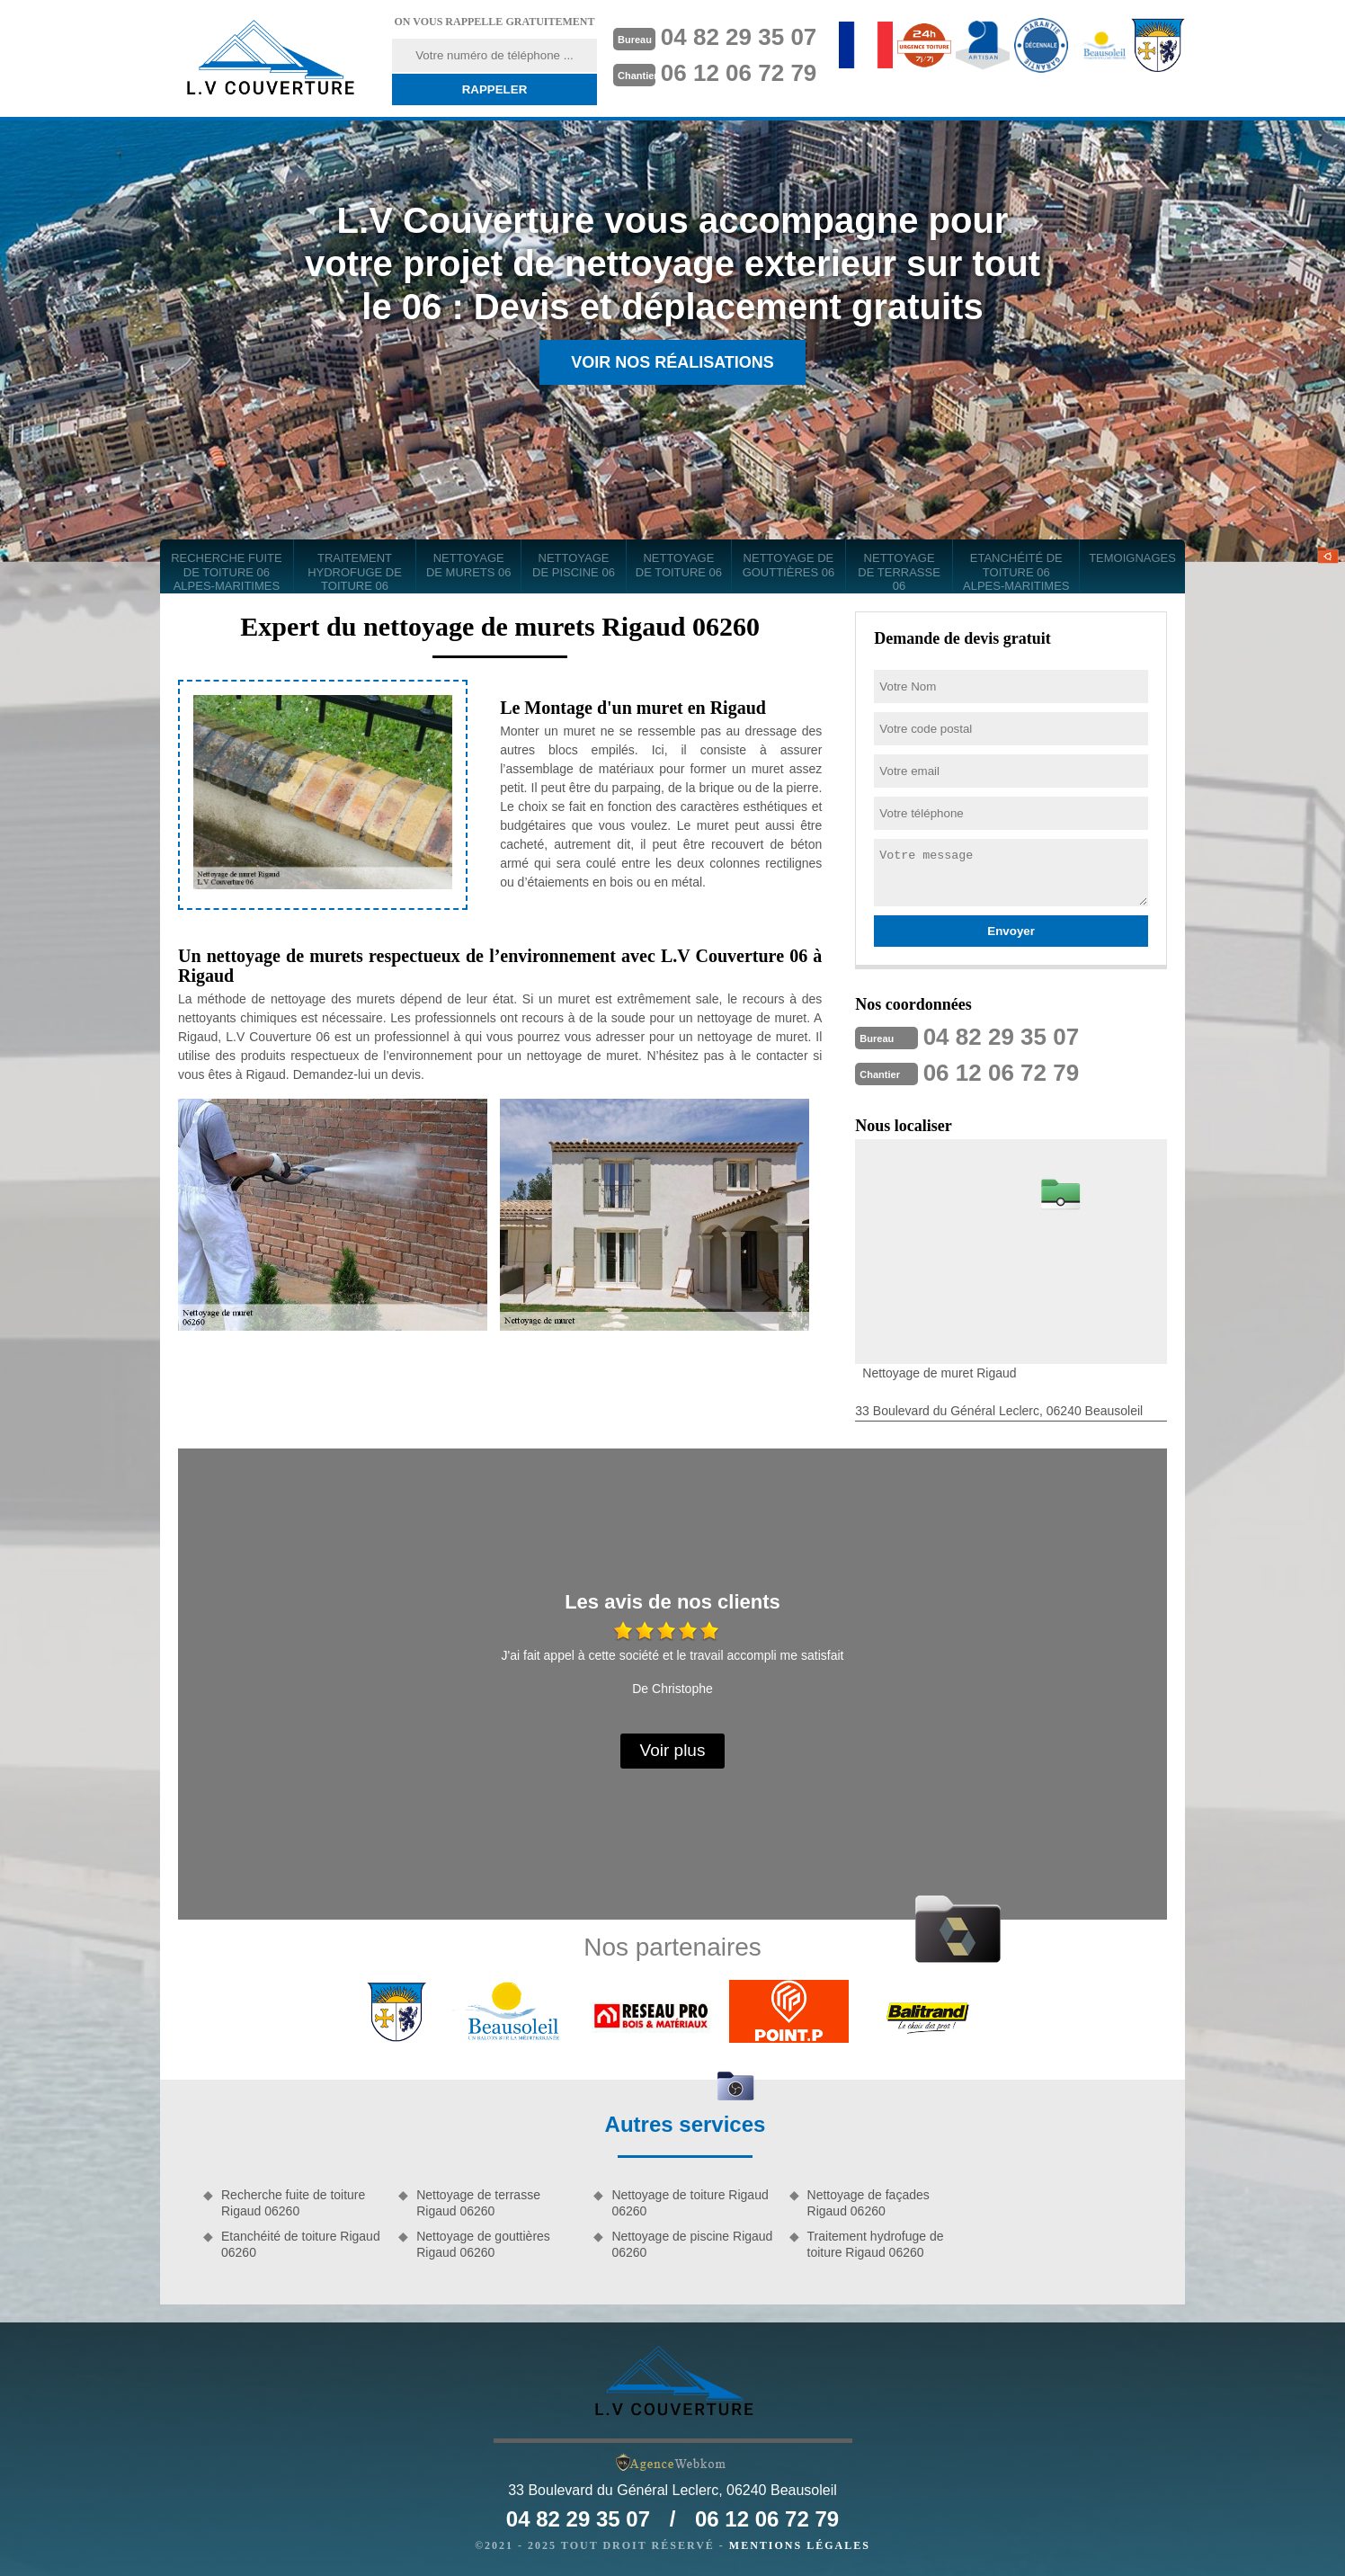  I want to click on open OBS Studio project files folder, so click(735, 2087).